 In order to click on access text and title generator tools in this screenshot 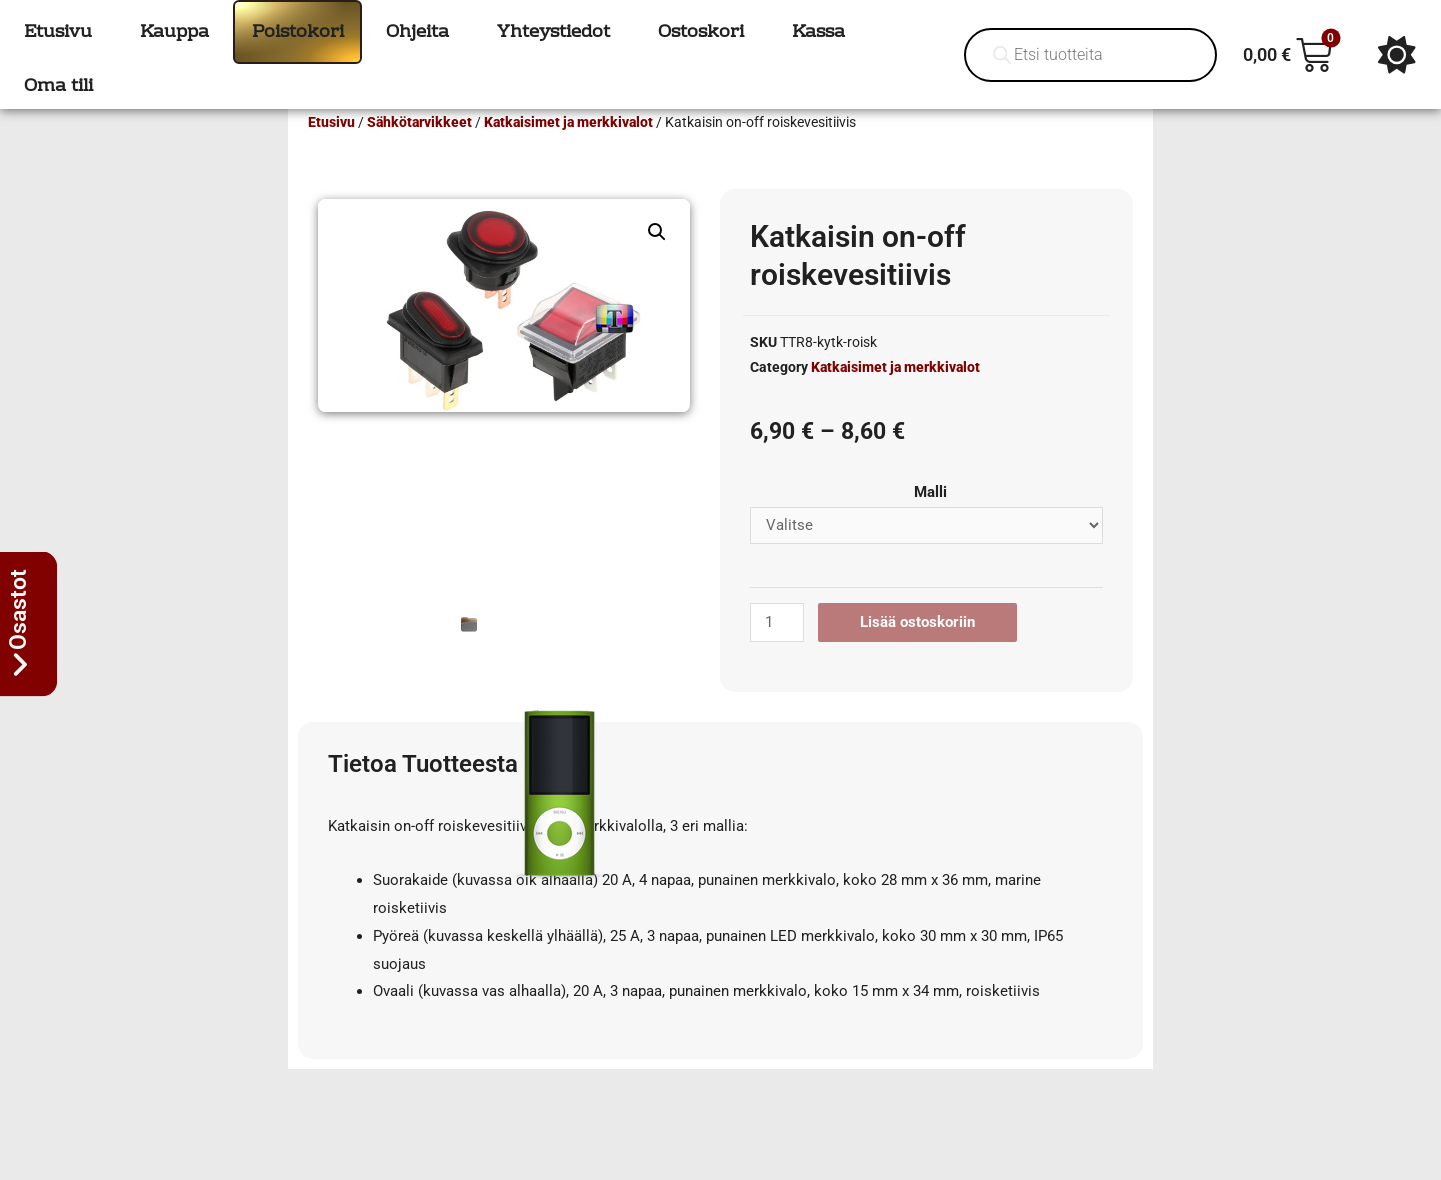, I will do `click(614, 320)`.